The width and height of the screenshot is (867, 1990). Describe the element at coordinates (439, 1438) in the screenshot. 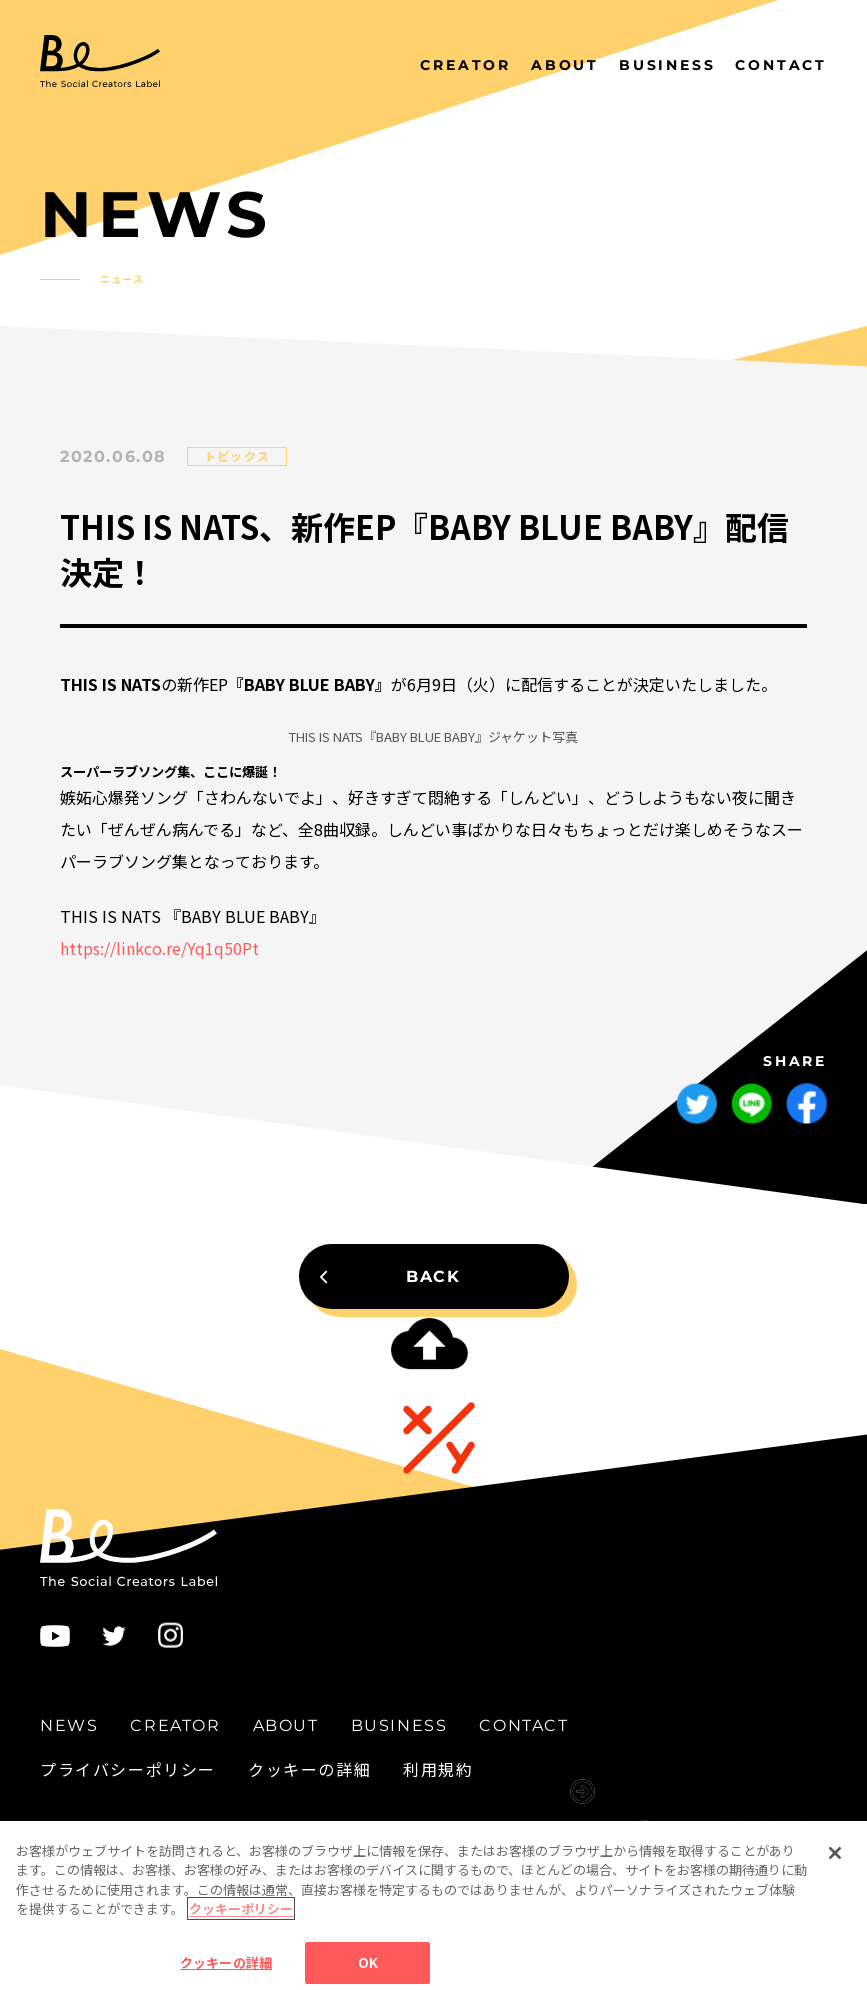

I see `perform division calculation` at that location.